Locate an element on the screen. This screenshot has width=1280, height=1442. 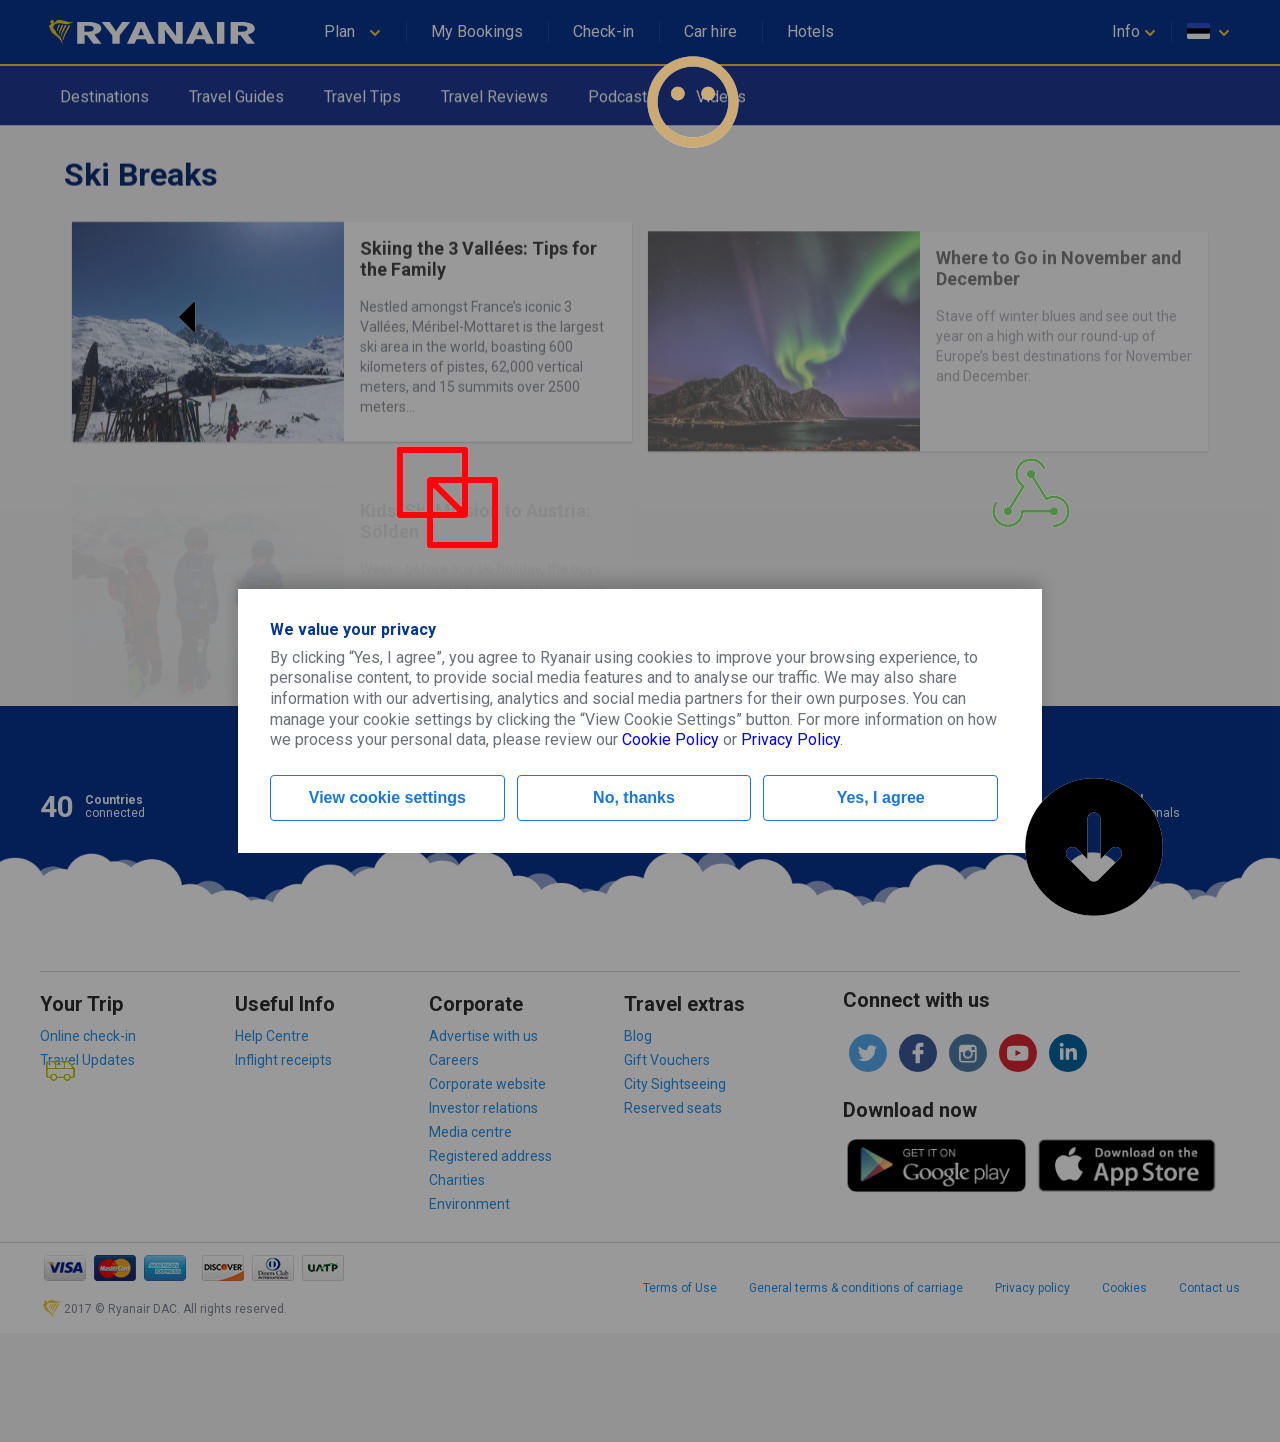
select a neutral or blank reaction is located at coordinates (693, 102).